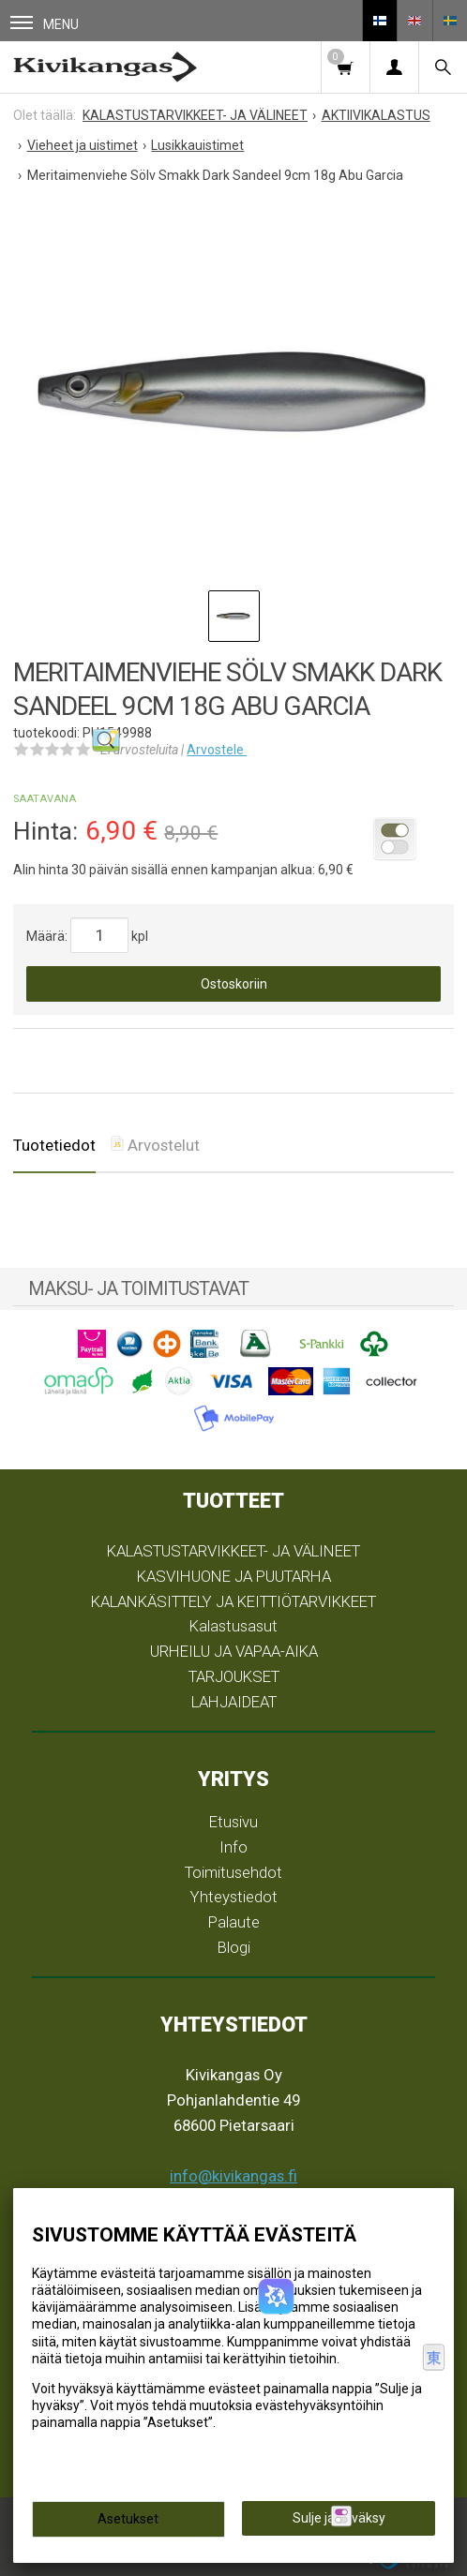 The image size is (467, 2576). I want to click on open unity tweak tool to customize desktop settings, so click(395, 839).